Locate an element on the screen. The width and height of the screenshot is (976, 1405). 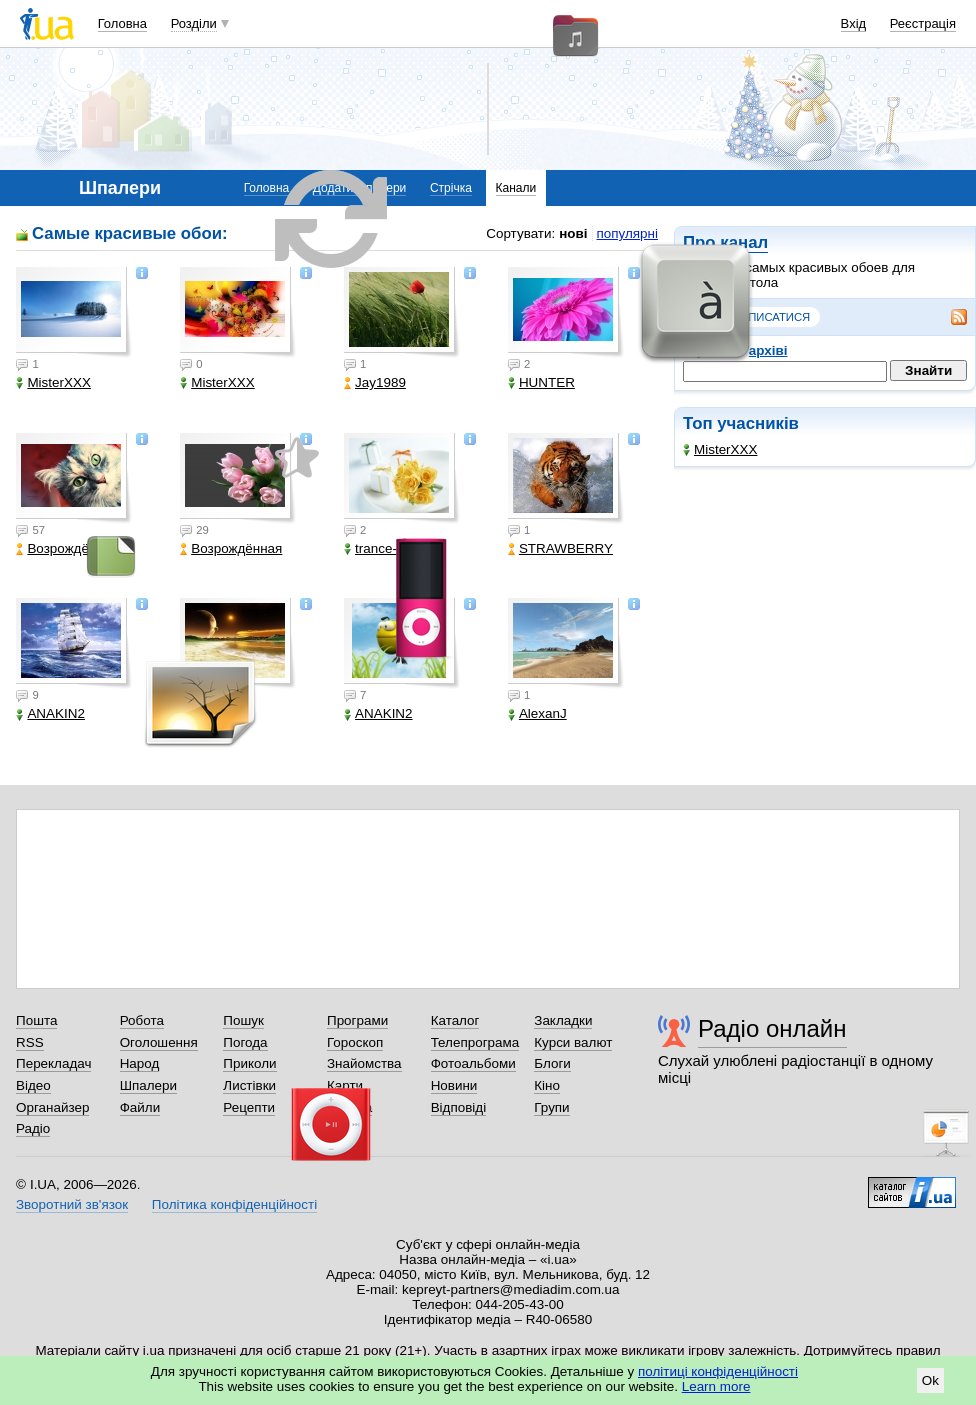
customize desktop theme settings is located at coordinates (111, 556).